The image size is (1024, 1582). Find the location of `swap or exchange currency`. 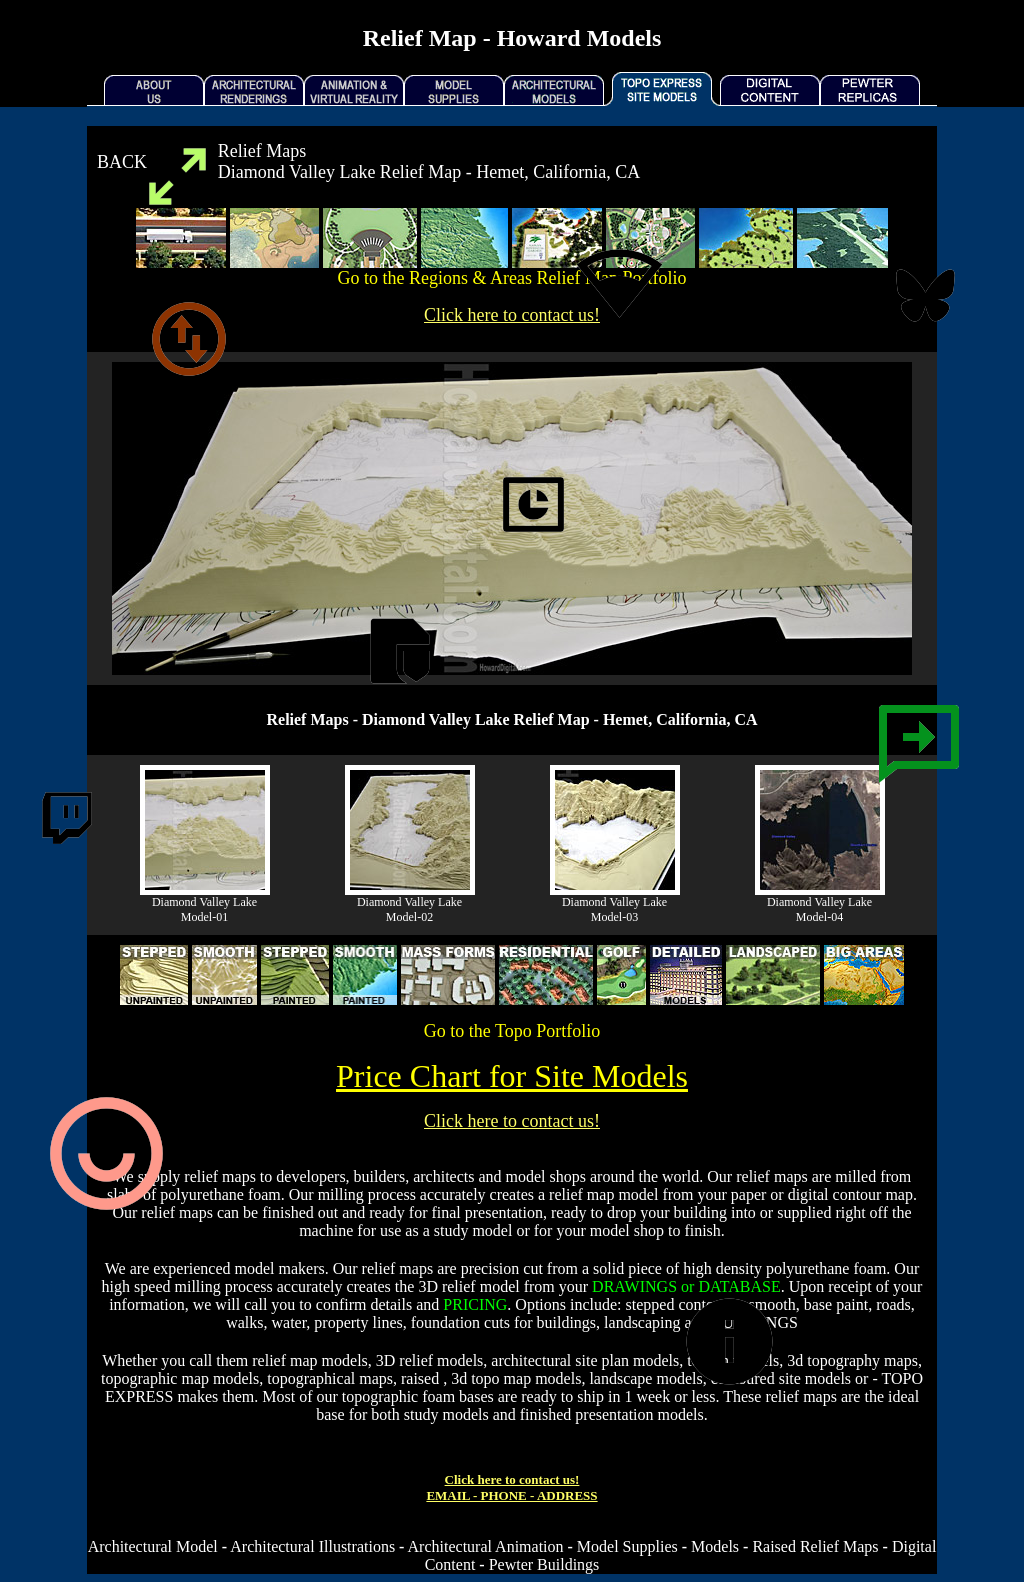

swap or exchange currency is located at coordinates (189, 339).